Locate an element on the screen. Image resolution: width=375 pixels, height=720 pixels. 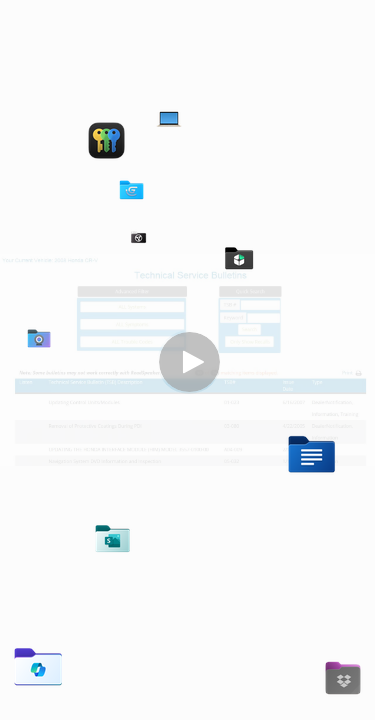
open the passwords app is located at coordinates (106, 140).